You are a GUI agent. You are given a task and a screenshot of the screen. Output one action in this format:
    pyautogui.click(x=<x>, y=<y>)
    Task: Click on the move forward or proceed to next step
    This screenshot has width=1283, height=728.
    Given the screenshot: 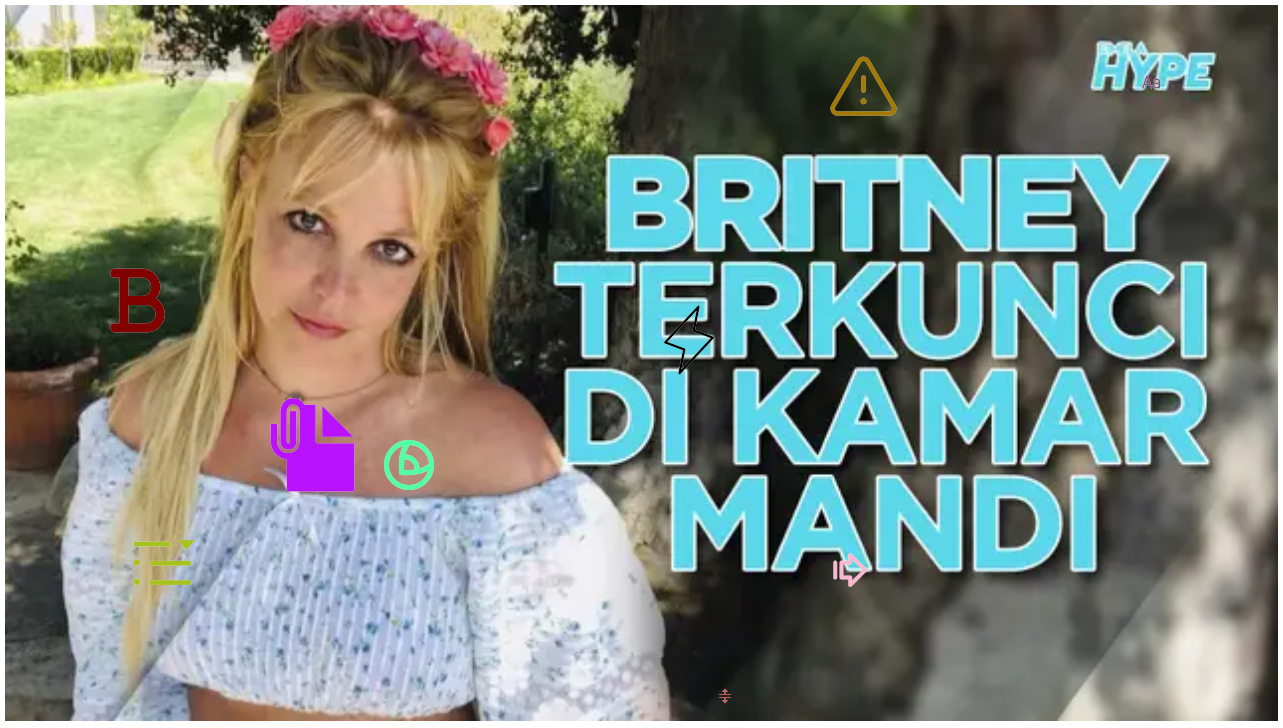 What is the action you would take?
    pyautogui.click(x=849, y=570)
    